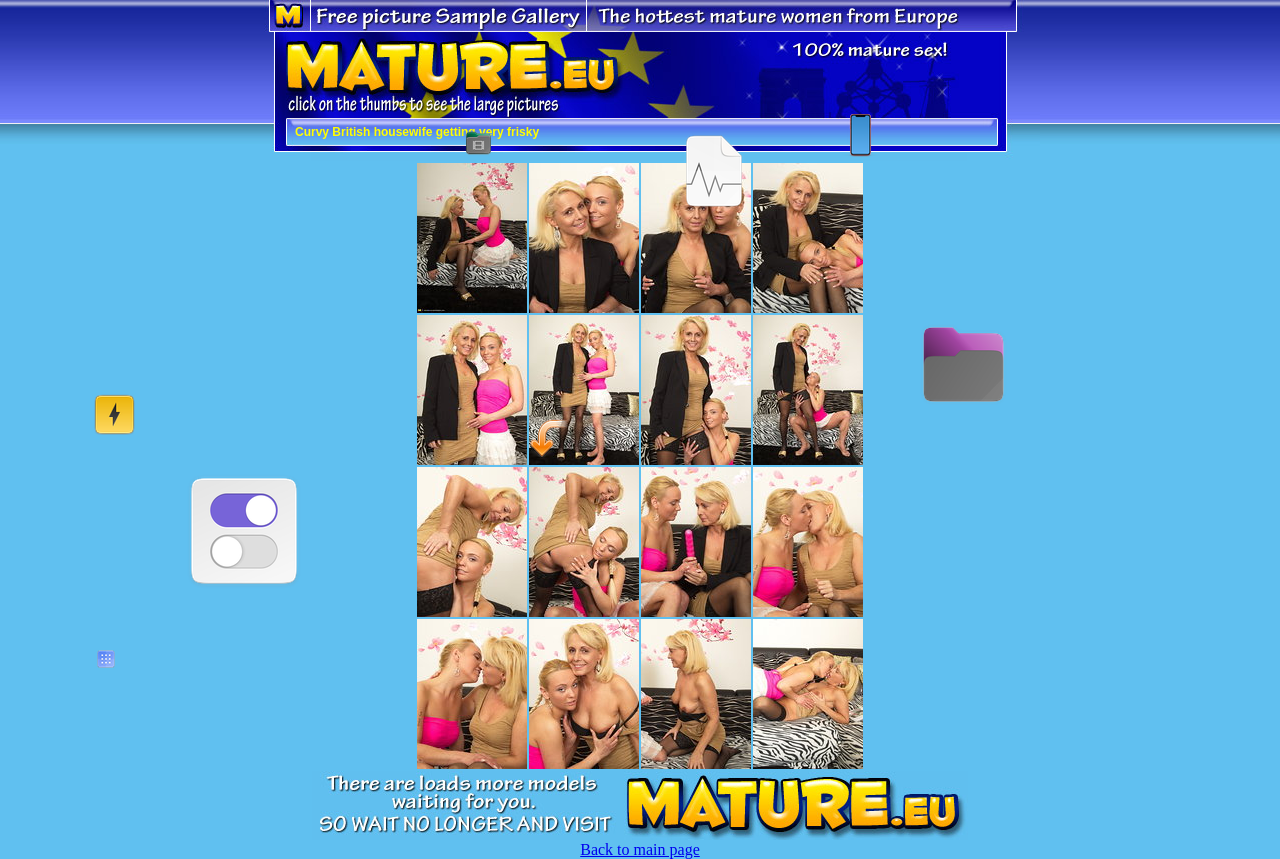 The image size is (1280, 859). What do you see at coordinates (714, 171) in the screenshot?
I see `view system log file` at bounding box center [714, 171].